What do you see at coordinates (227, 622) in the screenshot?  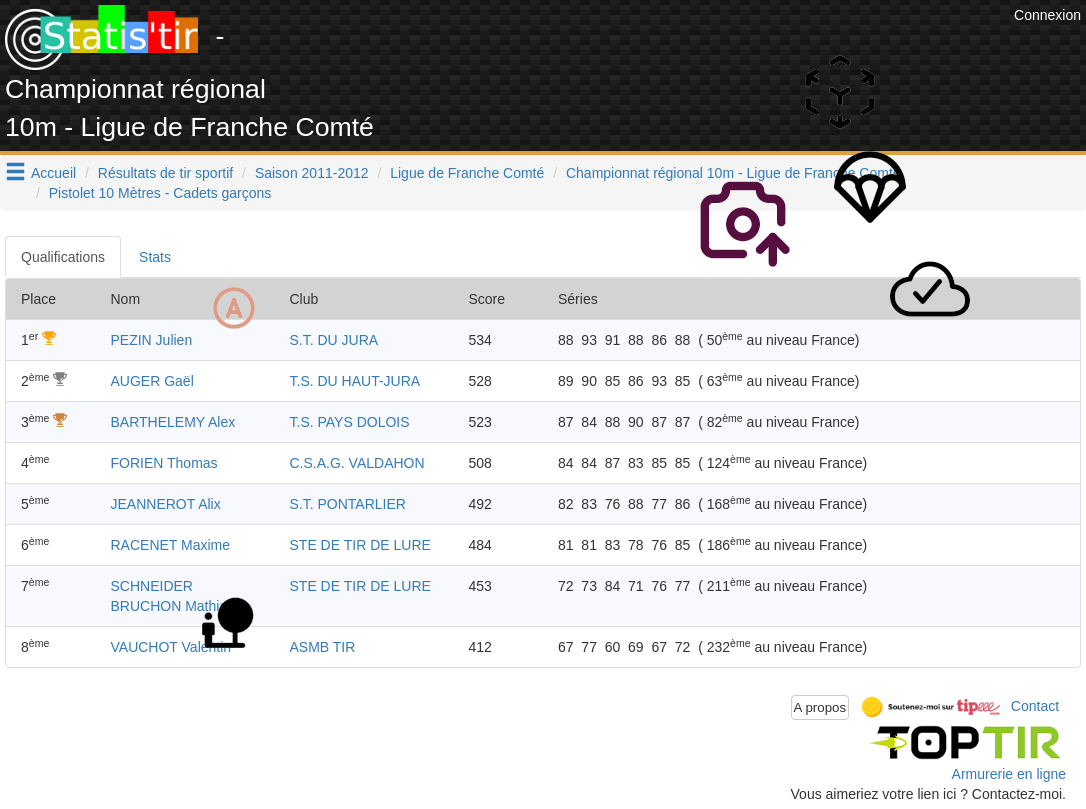 I see `explore outdoor activities or nature-related content` at bounding box center [227, 622].